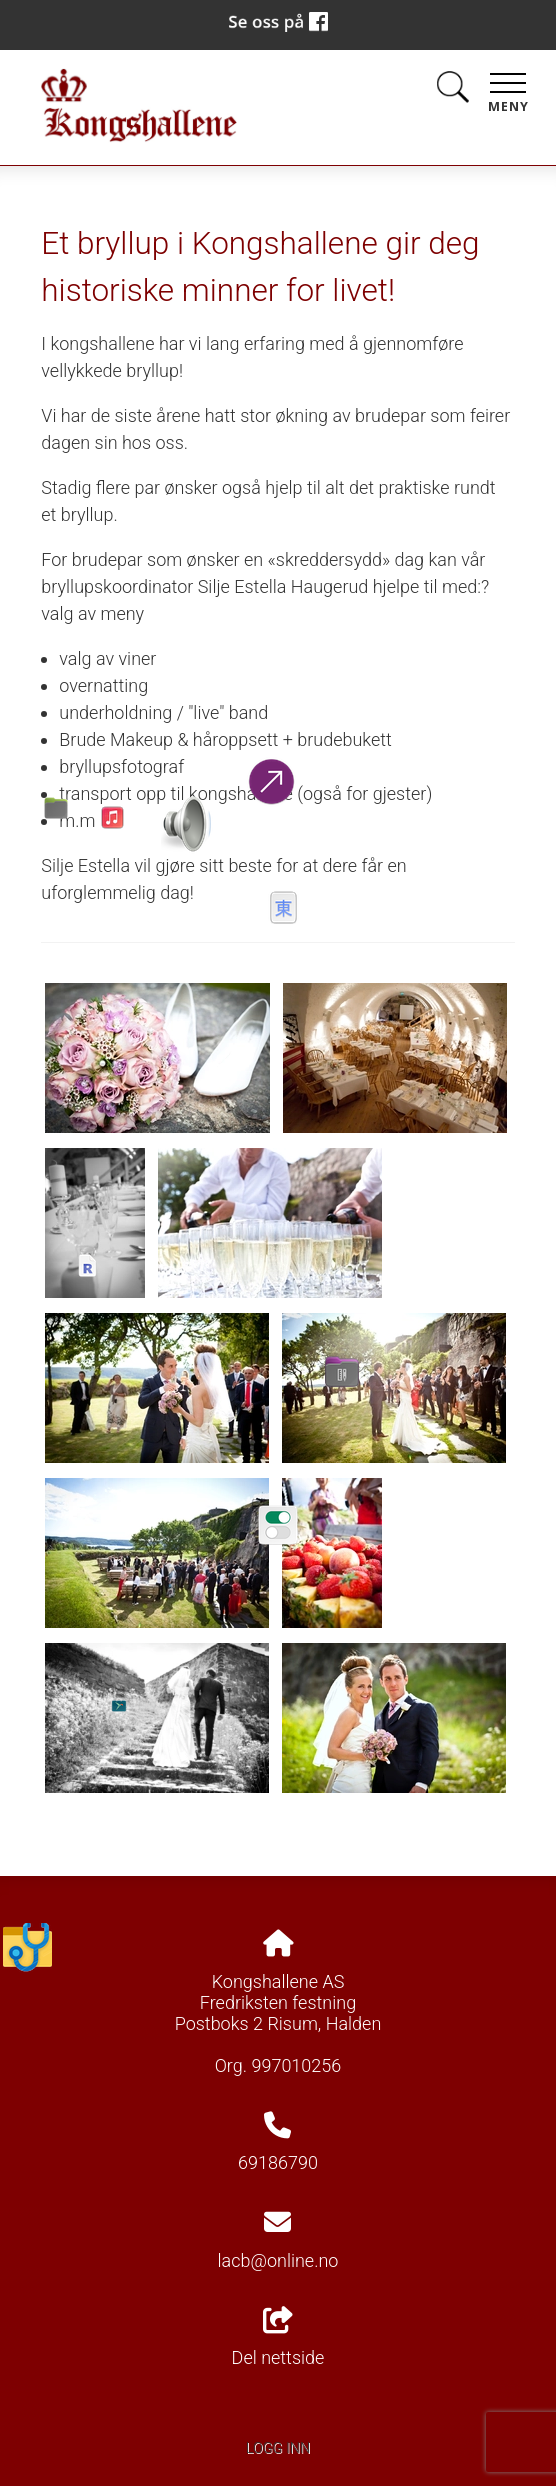 The height and width of the screenshot is (2486, 556). Describe the element at coordinates (112, 817) in the screenshot. I see `open the music player app` at that location.